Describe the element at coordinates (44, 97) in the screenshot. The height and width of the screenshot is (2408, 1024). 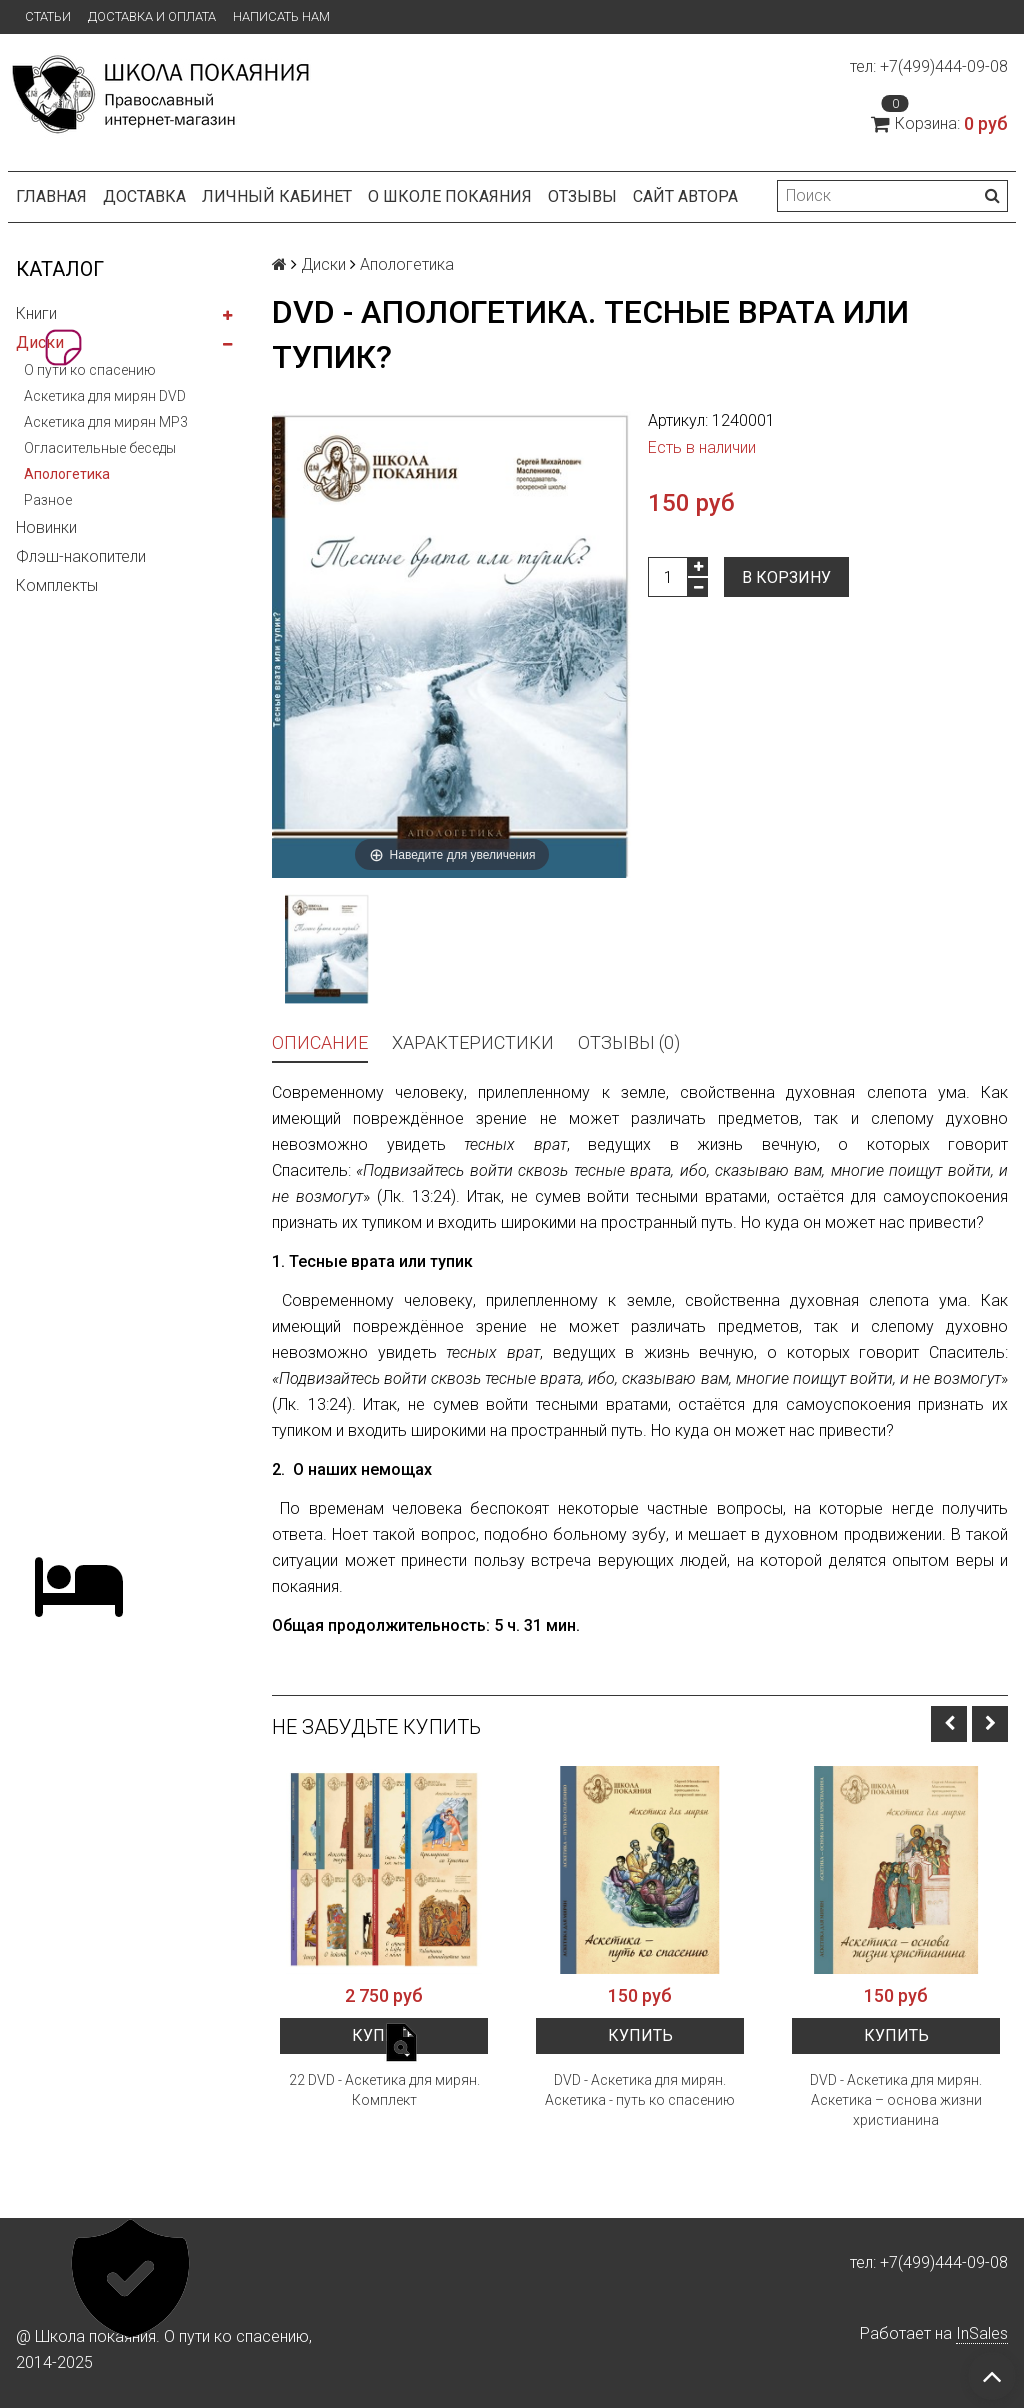
I see `enable wifi calling feature` at that location.